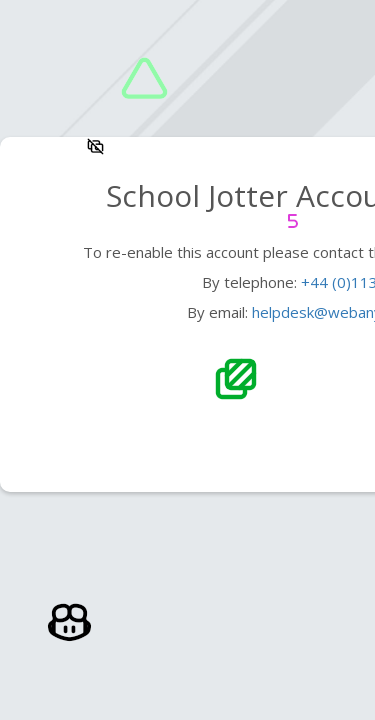 This screenshot has width=375, height=720. What do you see at coordinates (293, 221) in the screenshot?
I see `indicates the number five in a list or count` at bounding box center [293, 221].